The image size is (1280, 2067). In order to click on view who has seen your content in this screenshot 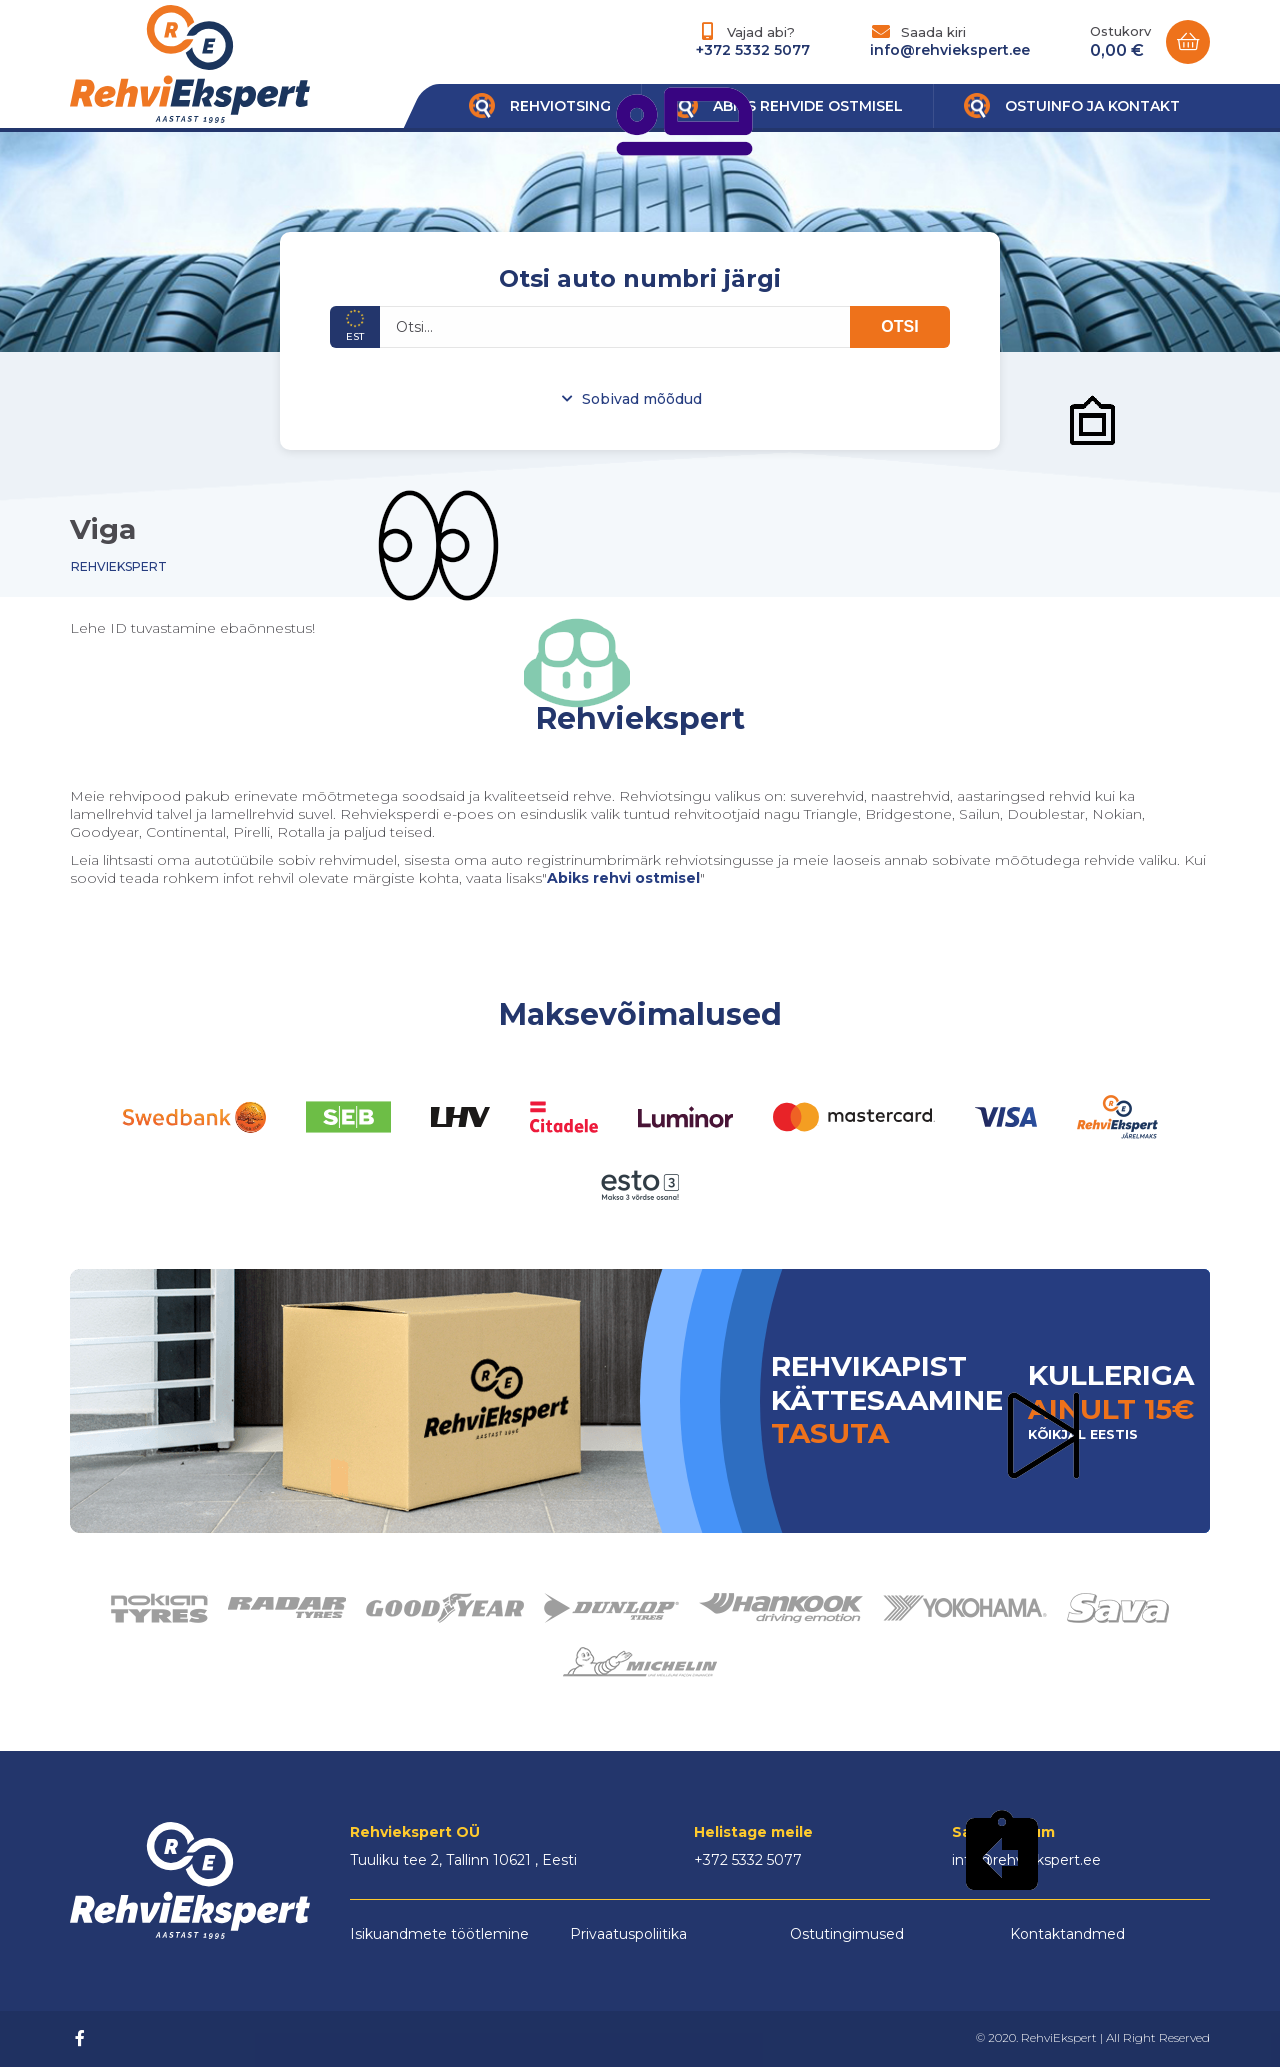, I will do `click(438, 545)`.